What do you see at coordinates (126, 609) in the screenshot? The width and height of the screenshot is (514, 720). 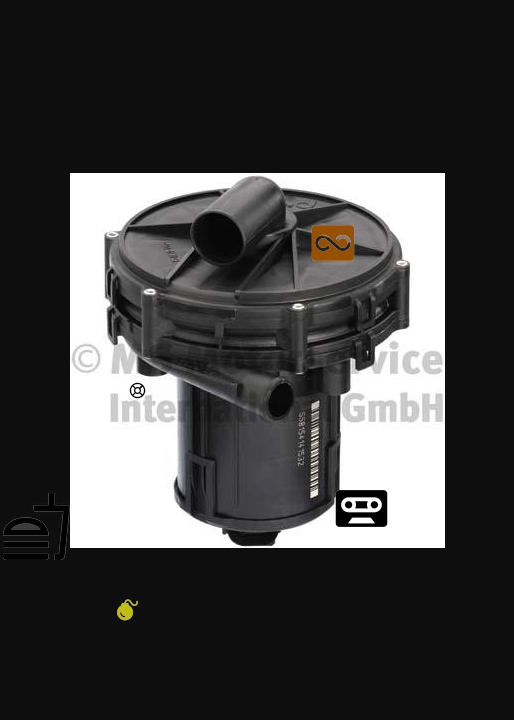 I see `indicates a destructive or dangerous action` at bounding box center [126, 609].